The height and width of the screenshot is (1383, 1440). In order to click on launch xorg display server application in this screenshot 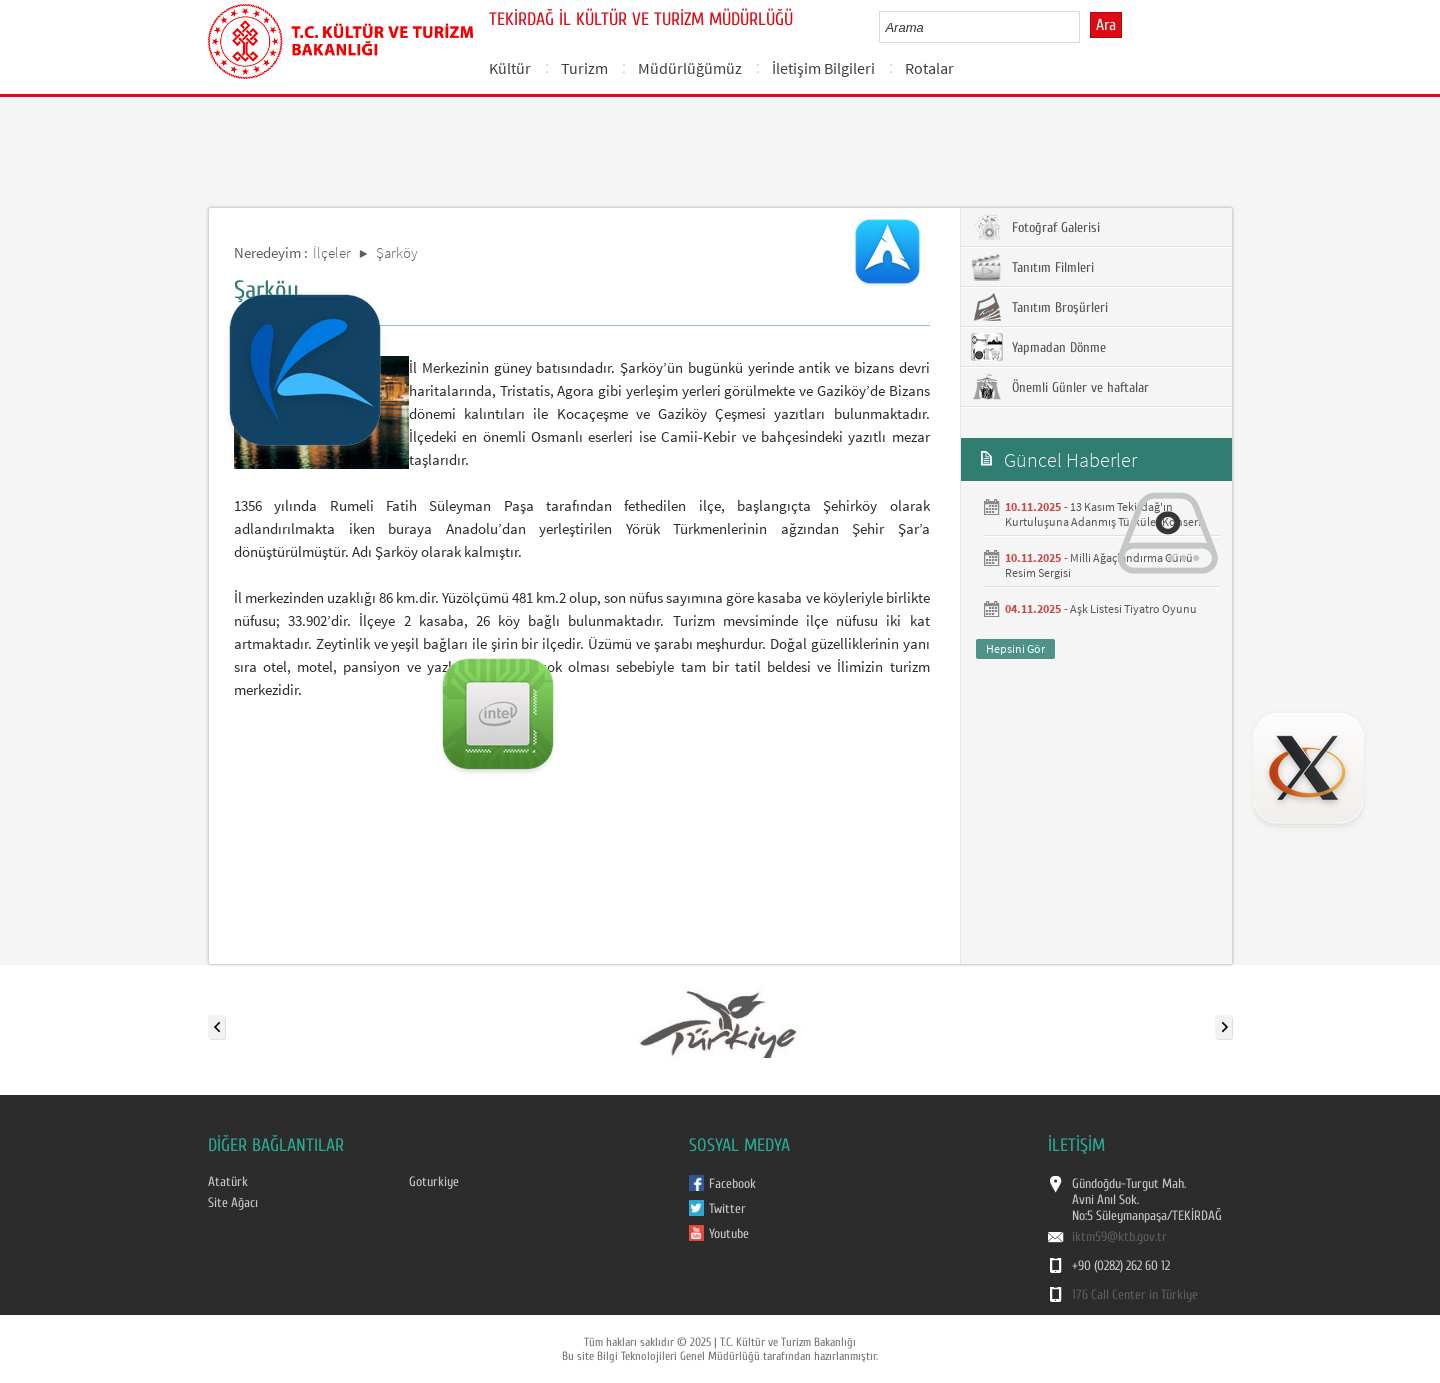, I will do `click(1308, 768)`.